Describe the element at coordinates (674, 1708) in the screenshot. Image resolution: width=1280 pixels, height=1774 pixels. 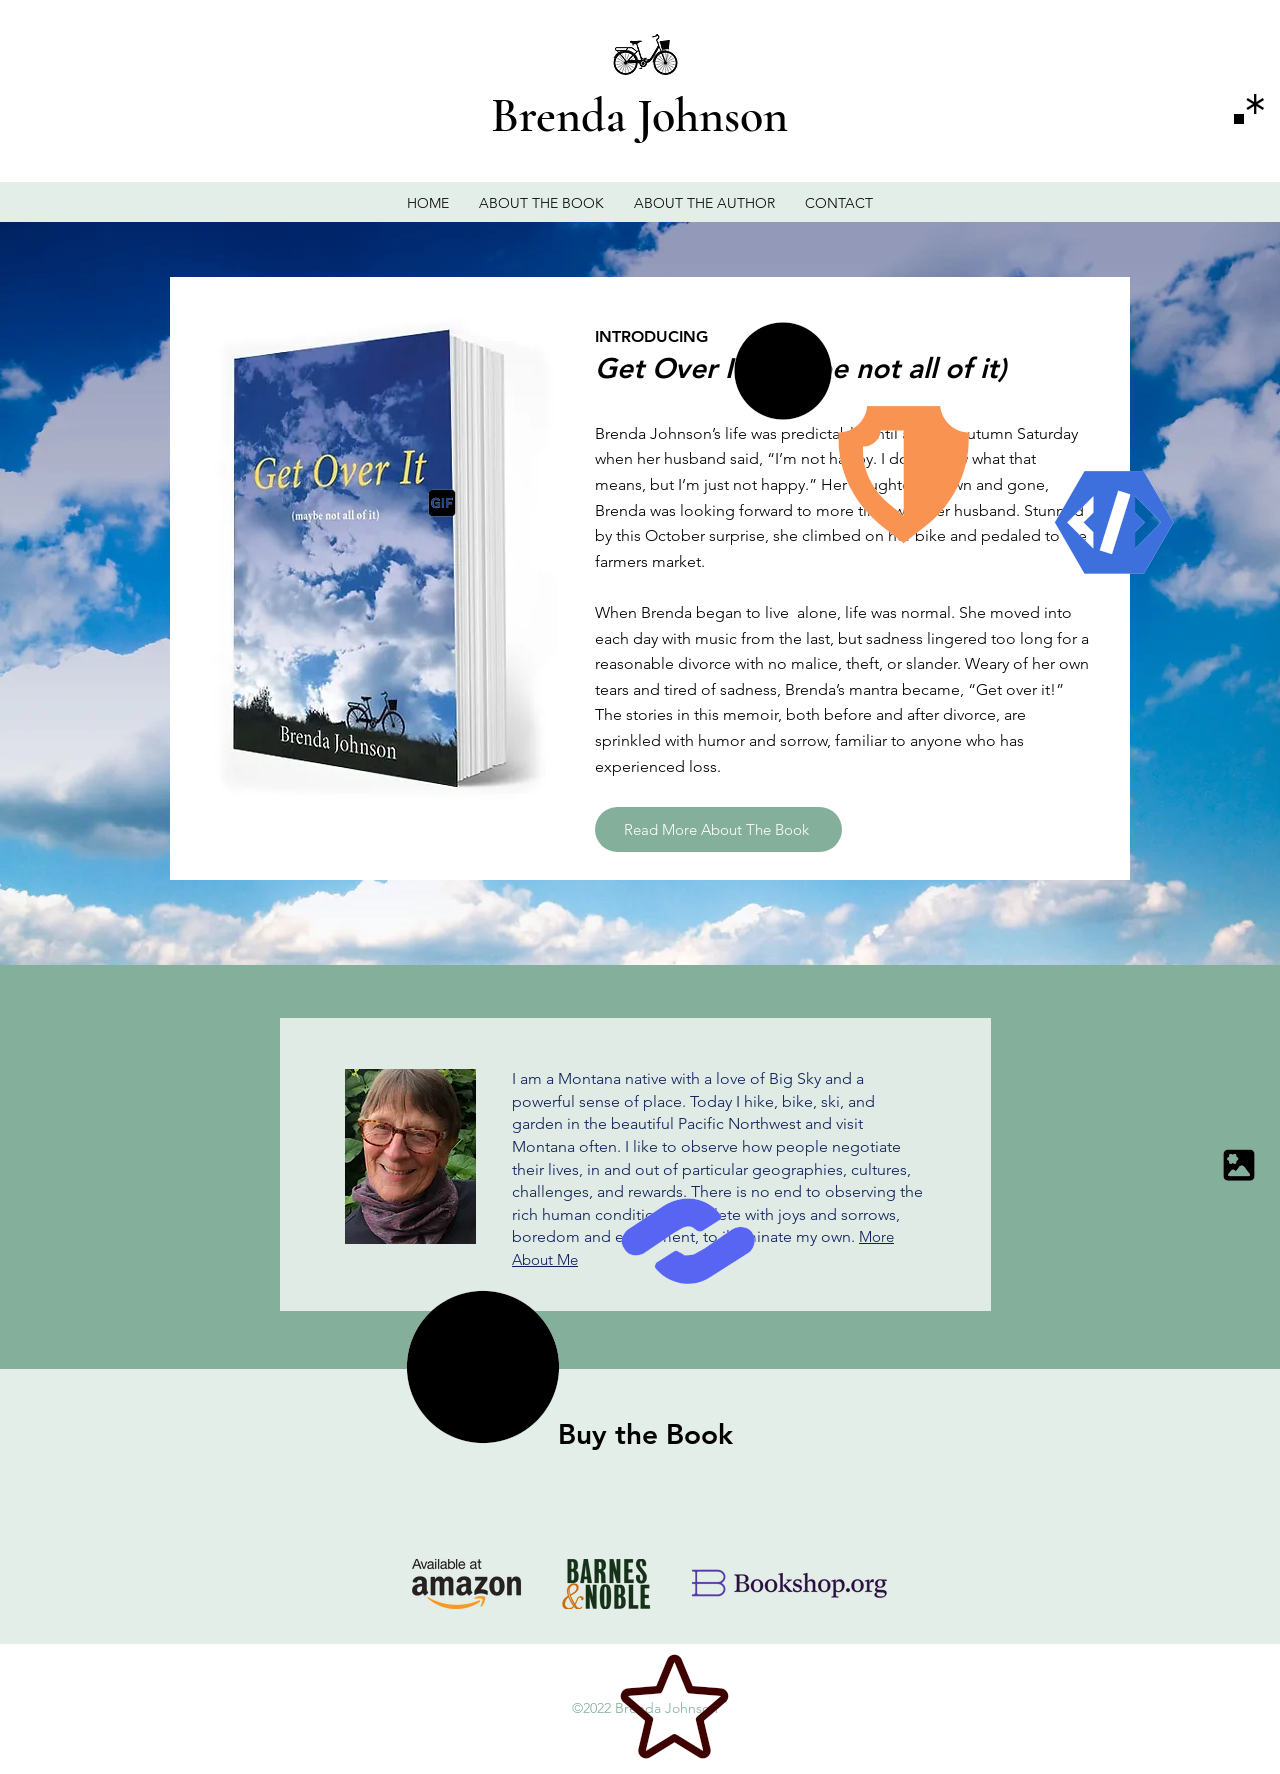
I see `add to favorites` at that location.